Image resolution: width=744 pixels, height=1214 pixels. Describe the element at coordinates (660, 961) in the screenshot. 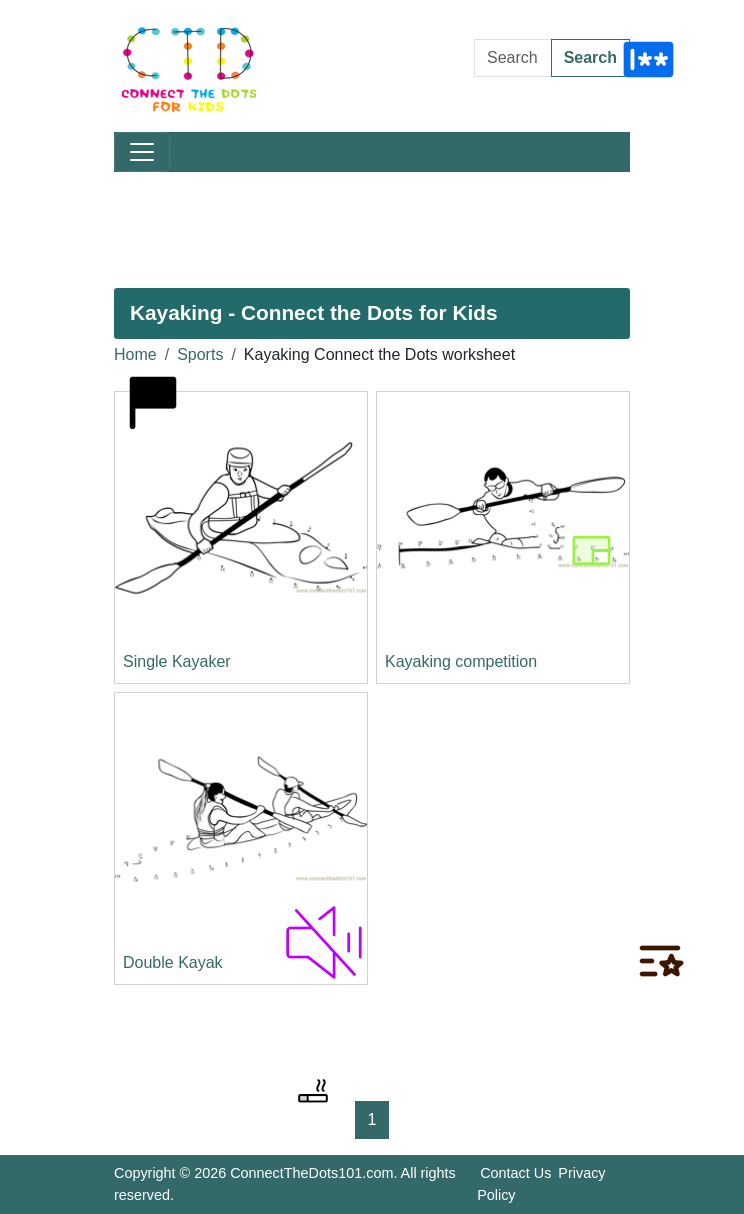

I see `view your favorites list` at that location.